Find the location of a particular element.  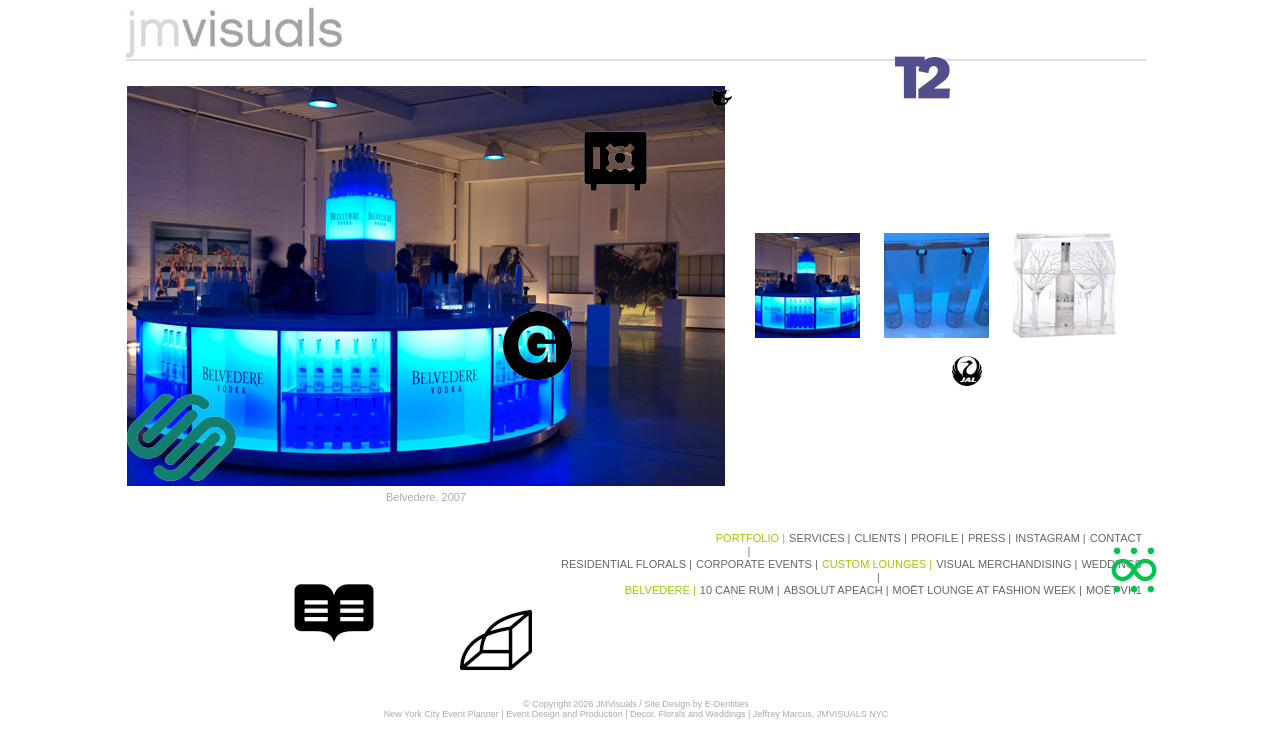

visit take-two interactive software website is located at coordinates (922, 77).